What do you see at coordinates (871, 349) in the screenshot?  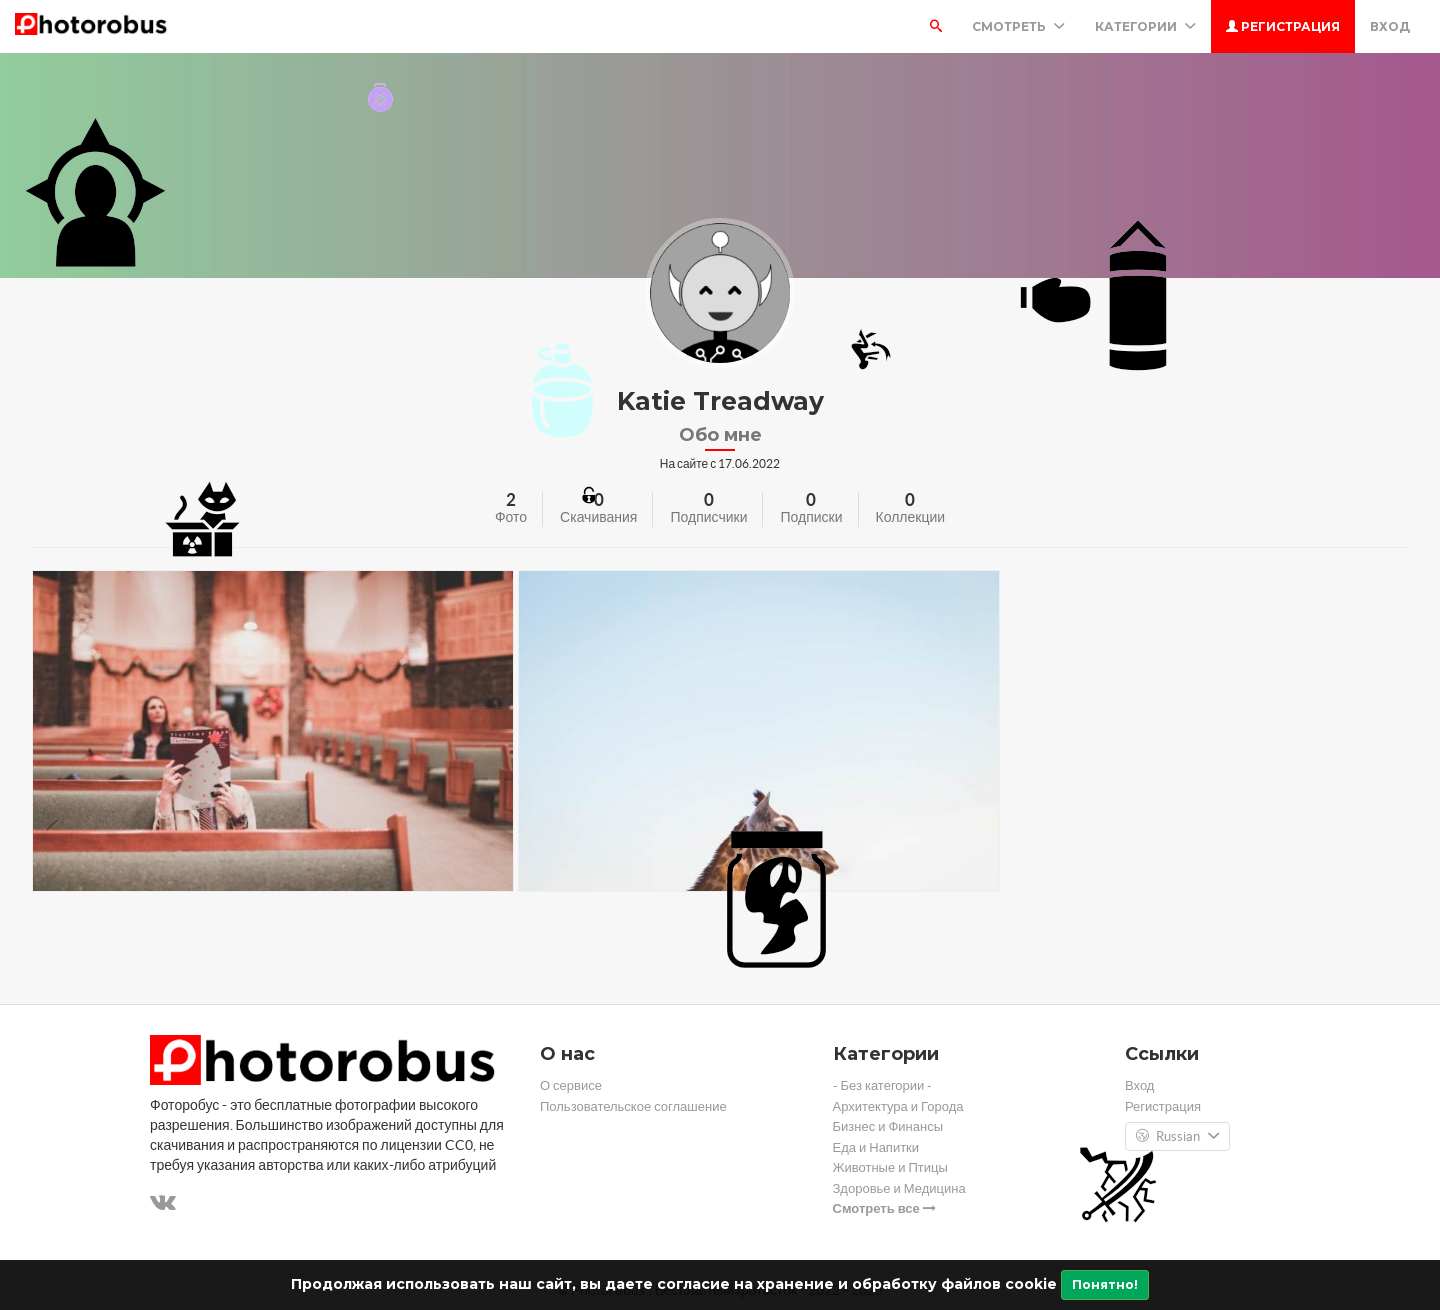 I see `indicates acrobatic or gymnastic skill ability` at bounding box center [871, 349].